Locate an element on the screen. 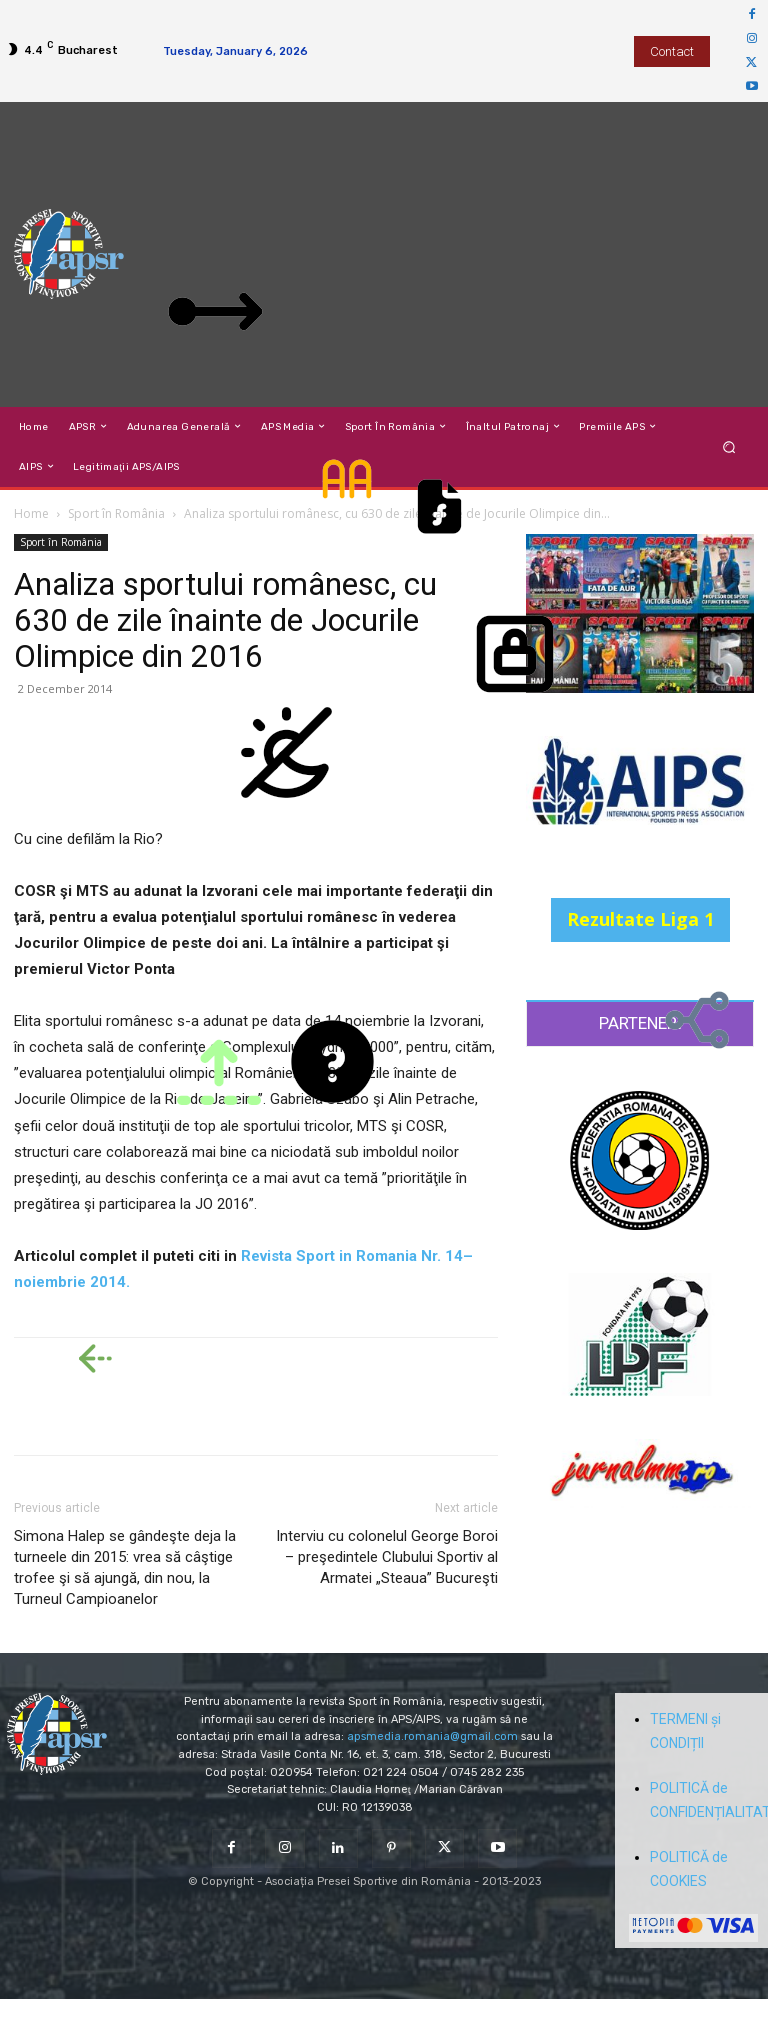  toggle between light and dark mode is located at coordinates (286, 752).